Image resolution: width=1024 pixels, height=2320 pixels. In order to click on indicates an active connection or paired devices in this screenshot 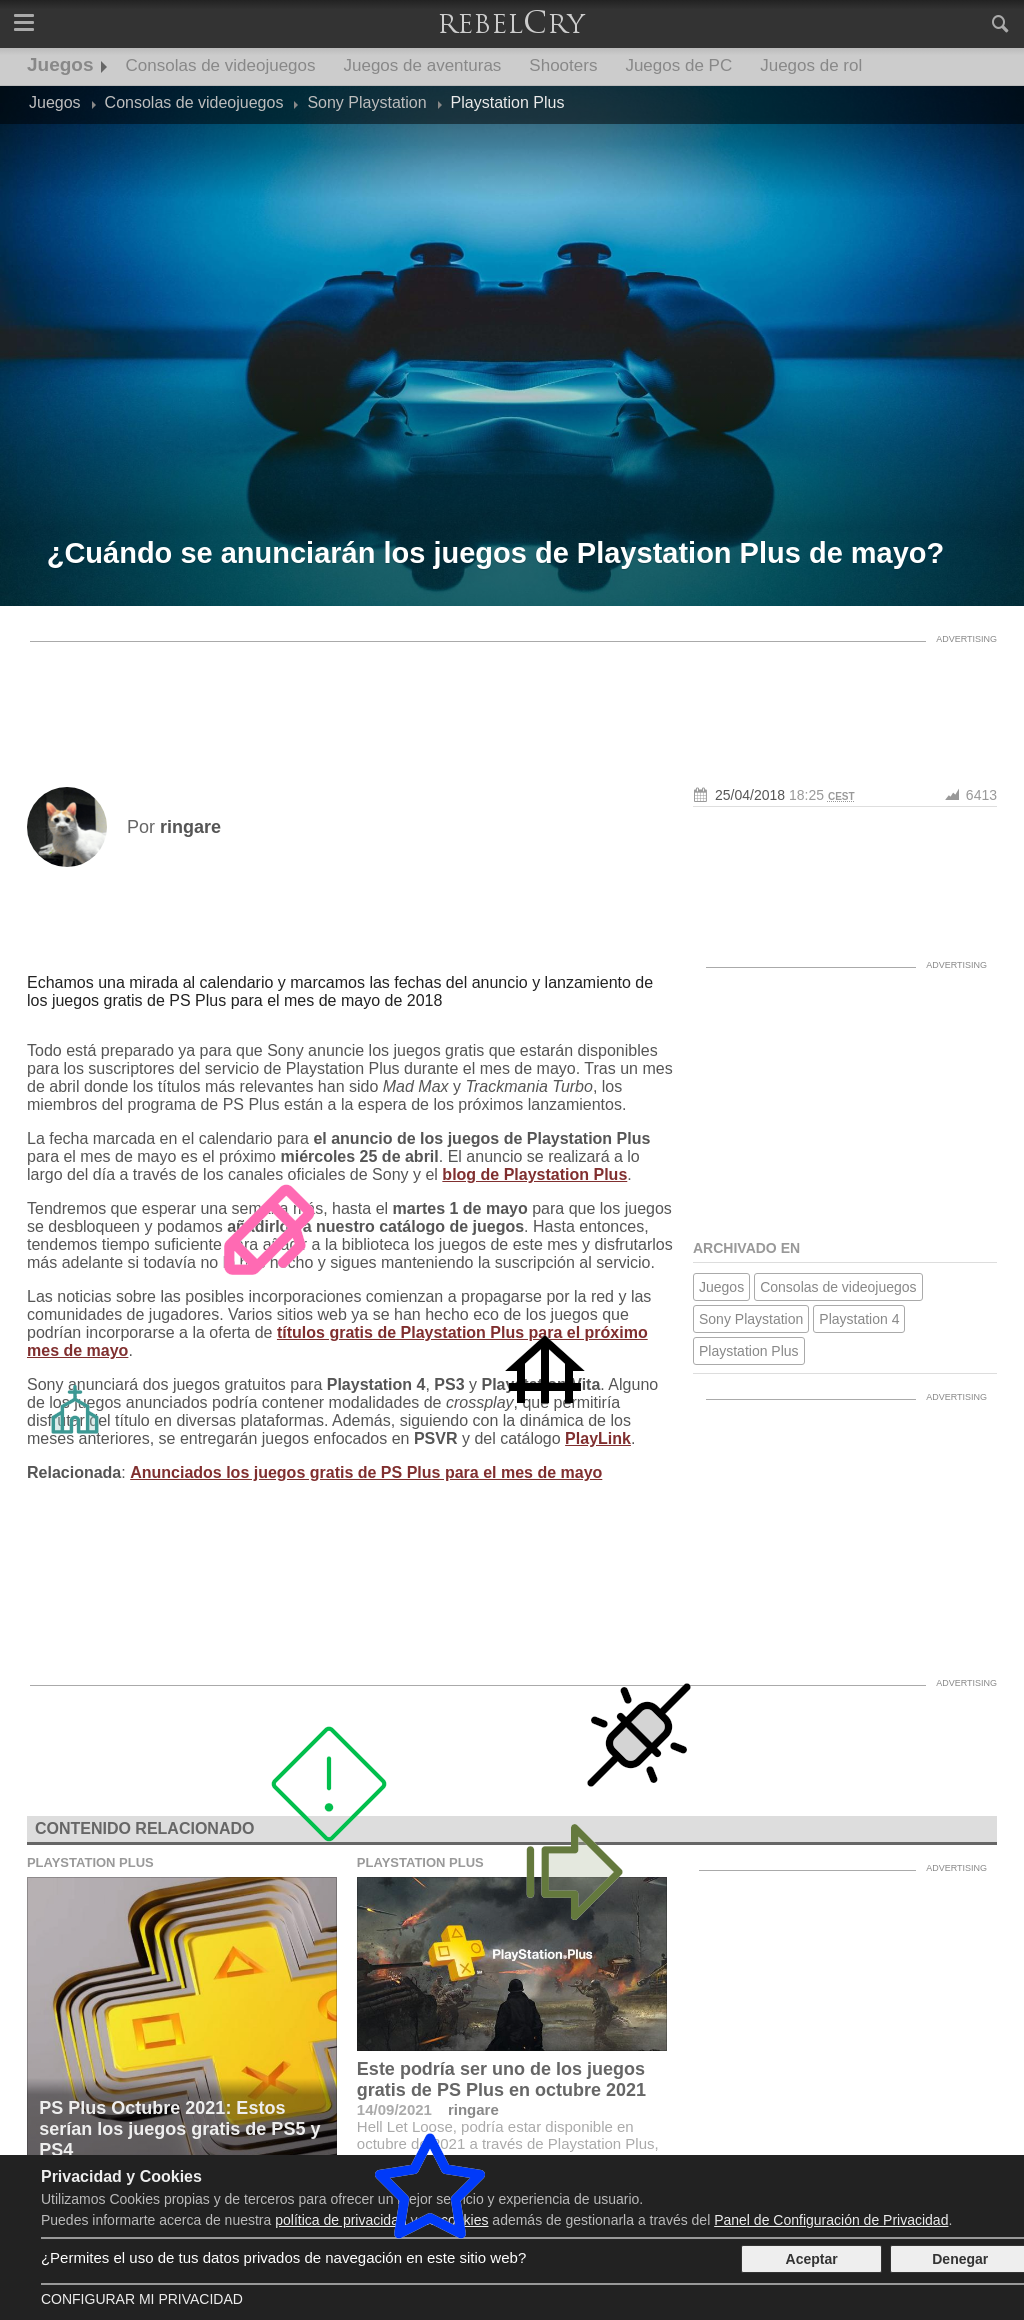, I will do `click(639, 1735)`.